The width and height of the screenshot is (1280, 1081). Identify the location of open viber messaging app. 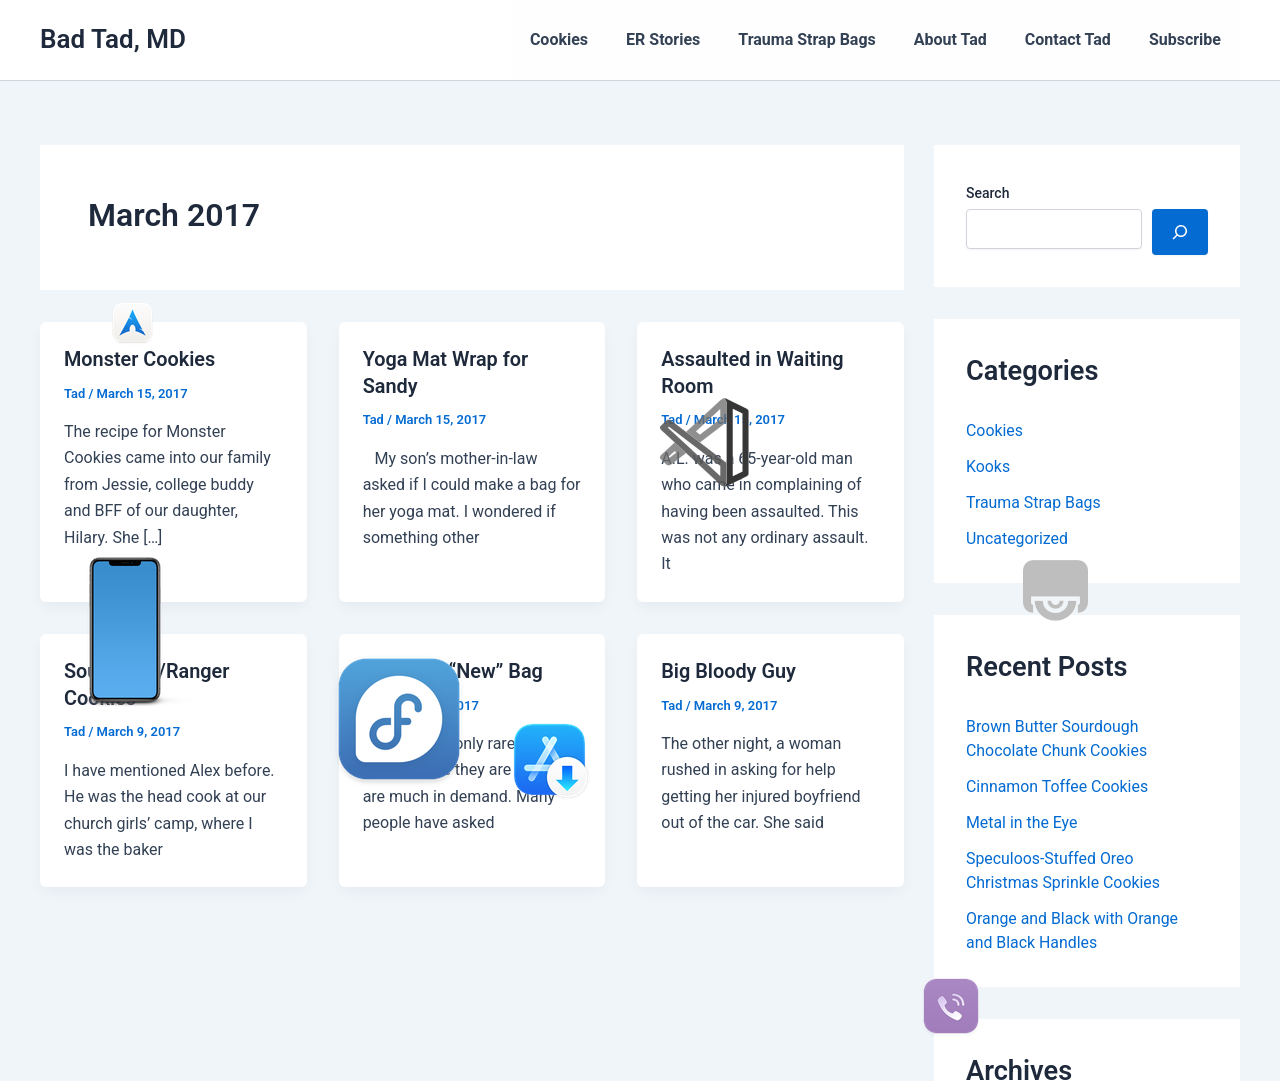
(951, 1006).